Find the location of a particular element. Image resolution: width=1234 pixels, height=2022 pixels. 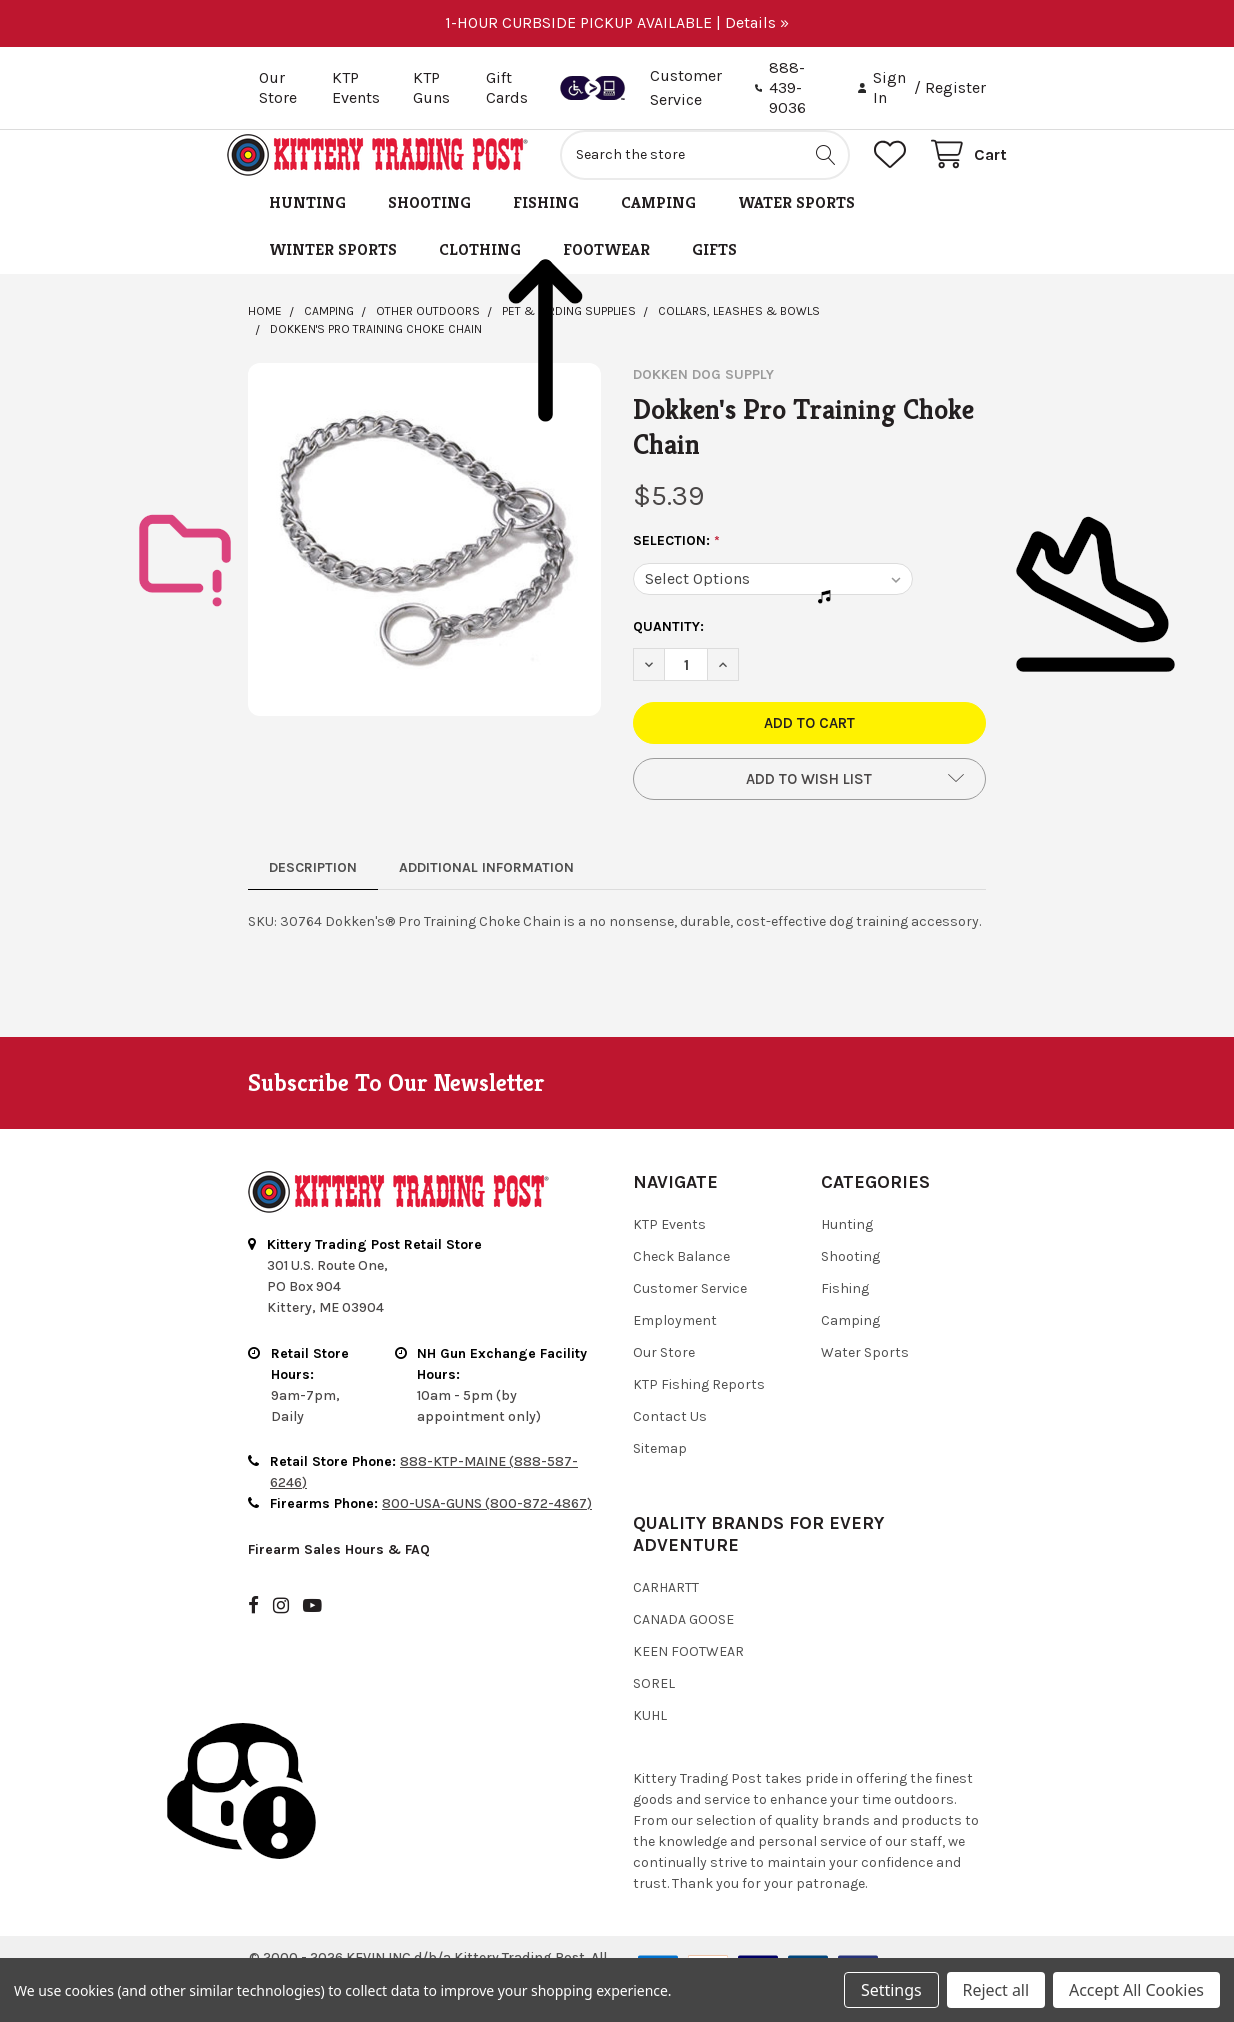

folder contains items requiring attention is located at coordinates (185, 556).